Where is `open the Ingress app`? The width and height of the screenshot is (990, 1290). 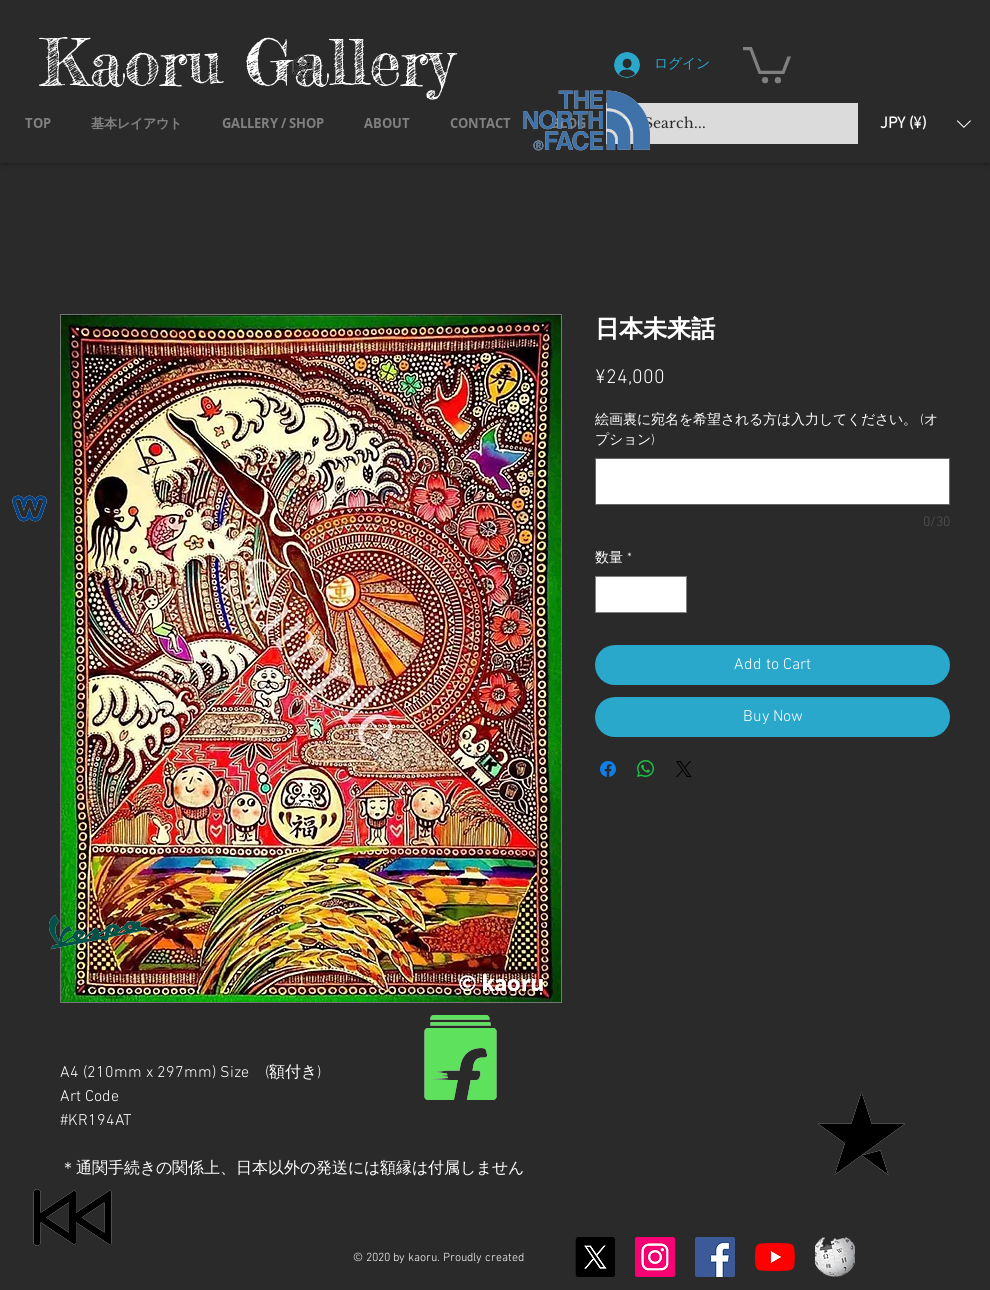
open the Ingress app is located at coordinates (303, 67).